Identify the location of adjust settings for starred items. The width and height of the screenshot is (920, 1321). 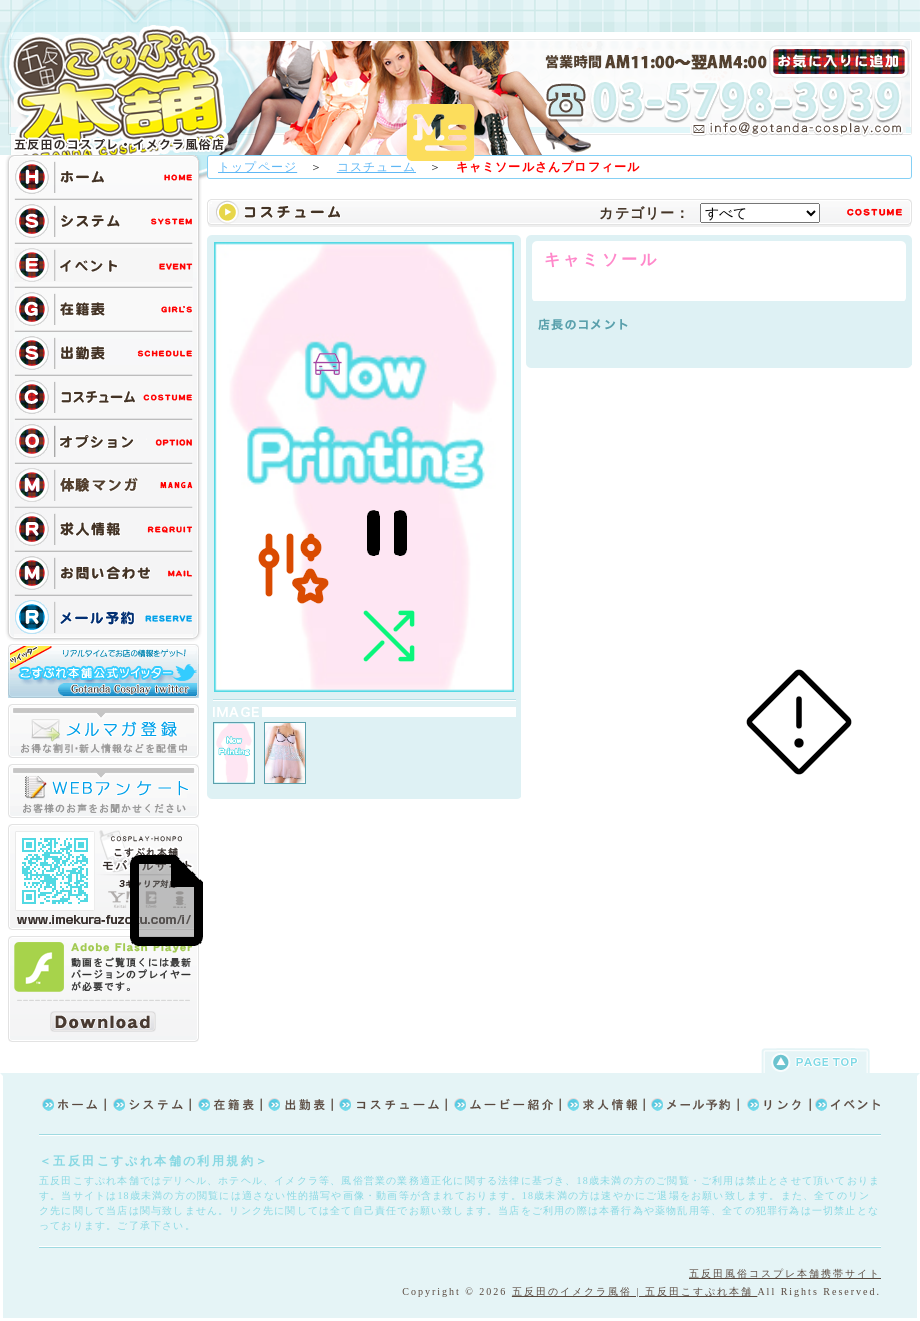
(290, 565).